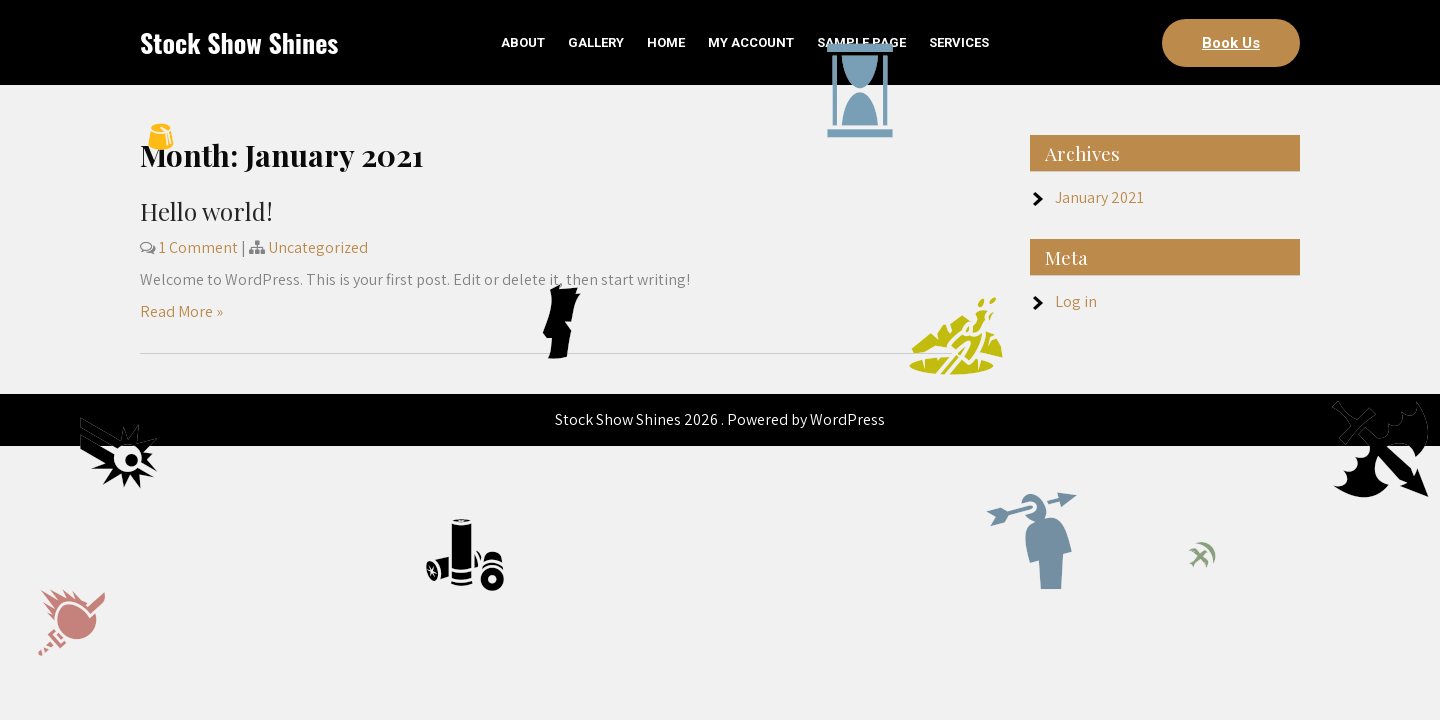 This screenshot has height=720, width=1440. Describe the element at coordinates (465, 555) in the screenshot. I see `select shotgun ammo type` at that location.